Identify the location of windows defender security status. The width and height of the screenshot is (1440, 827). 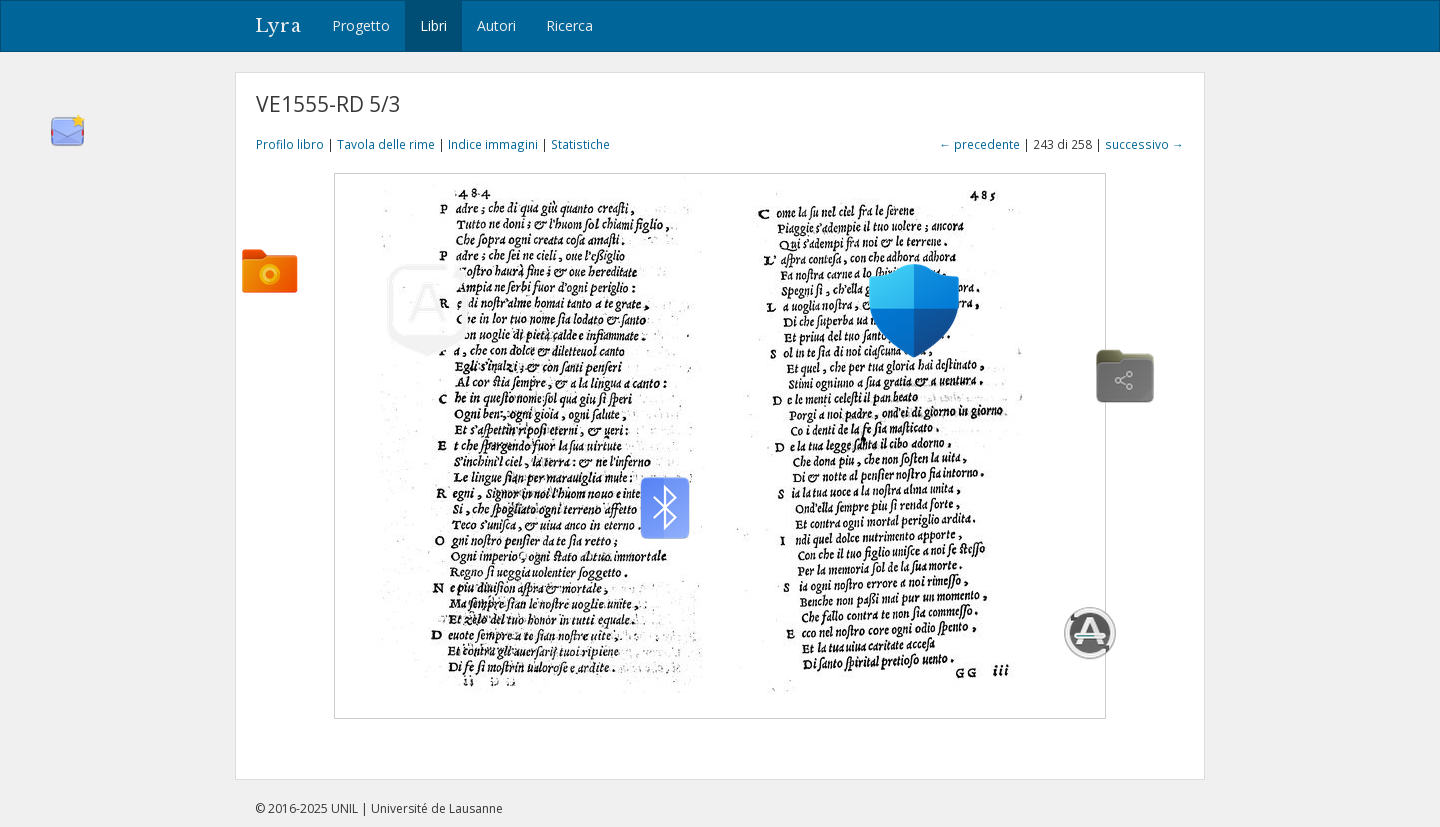
(914, 311).